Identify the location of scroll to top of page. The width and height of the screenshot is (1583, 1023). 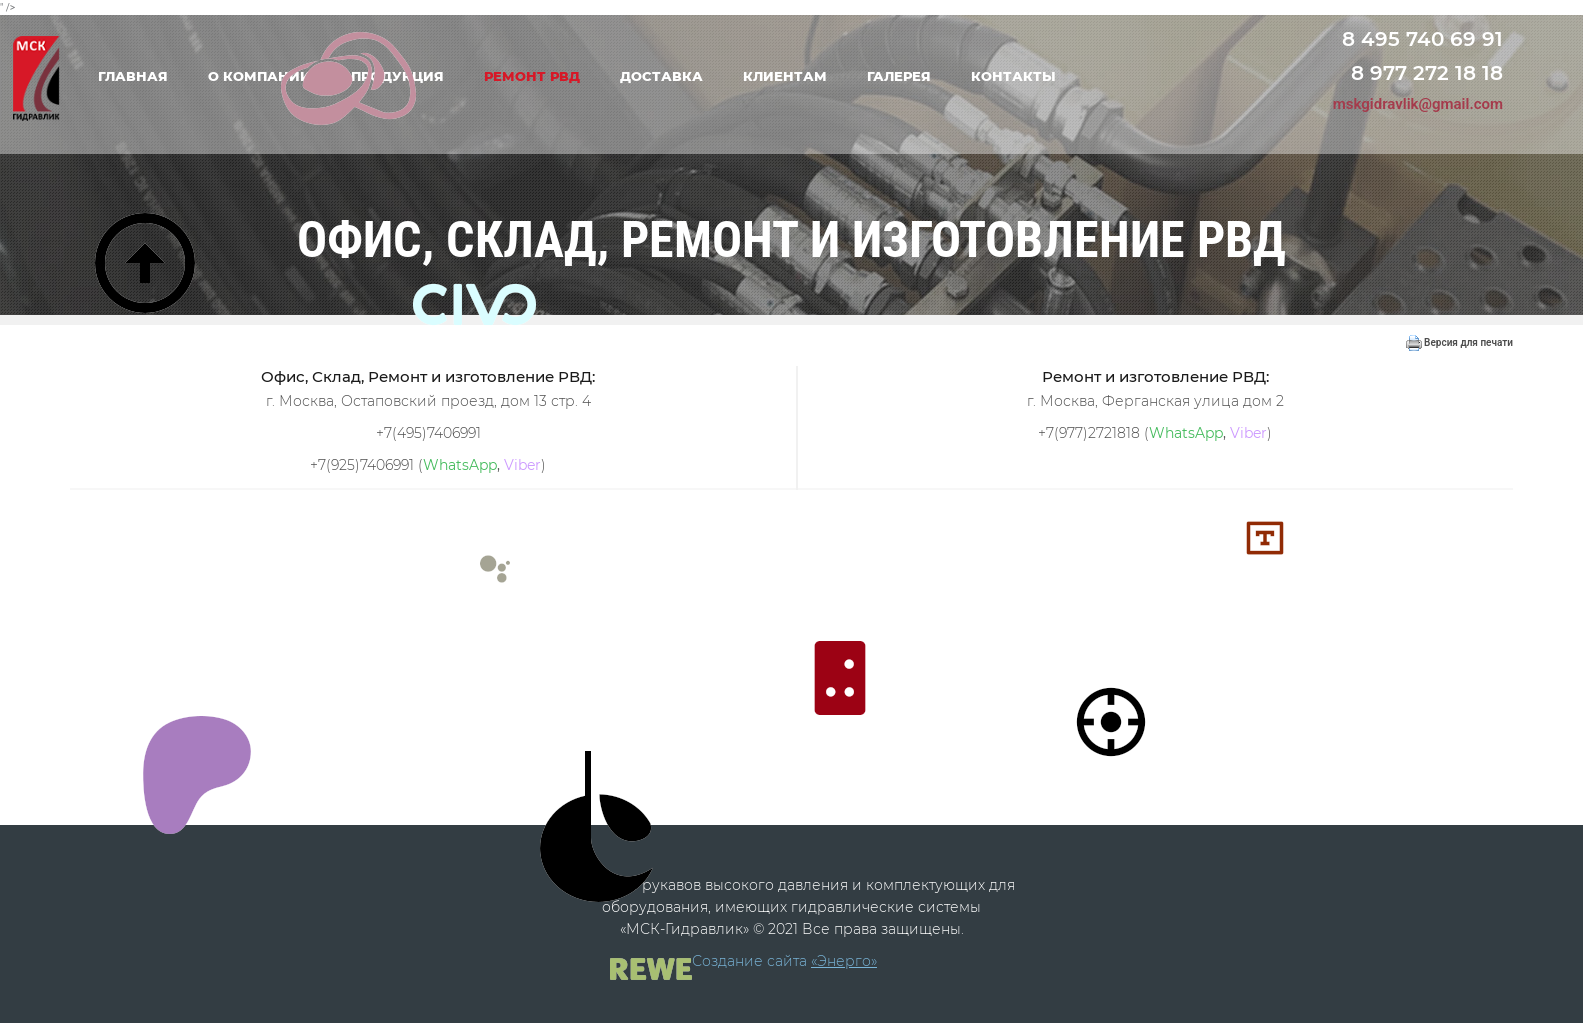
(145, 263).